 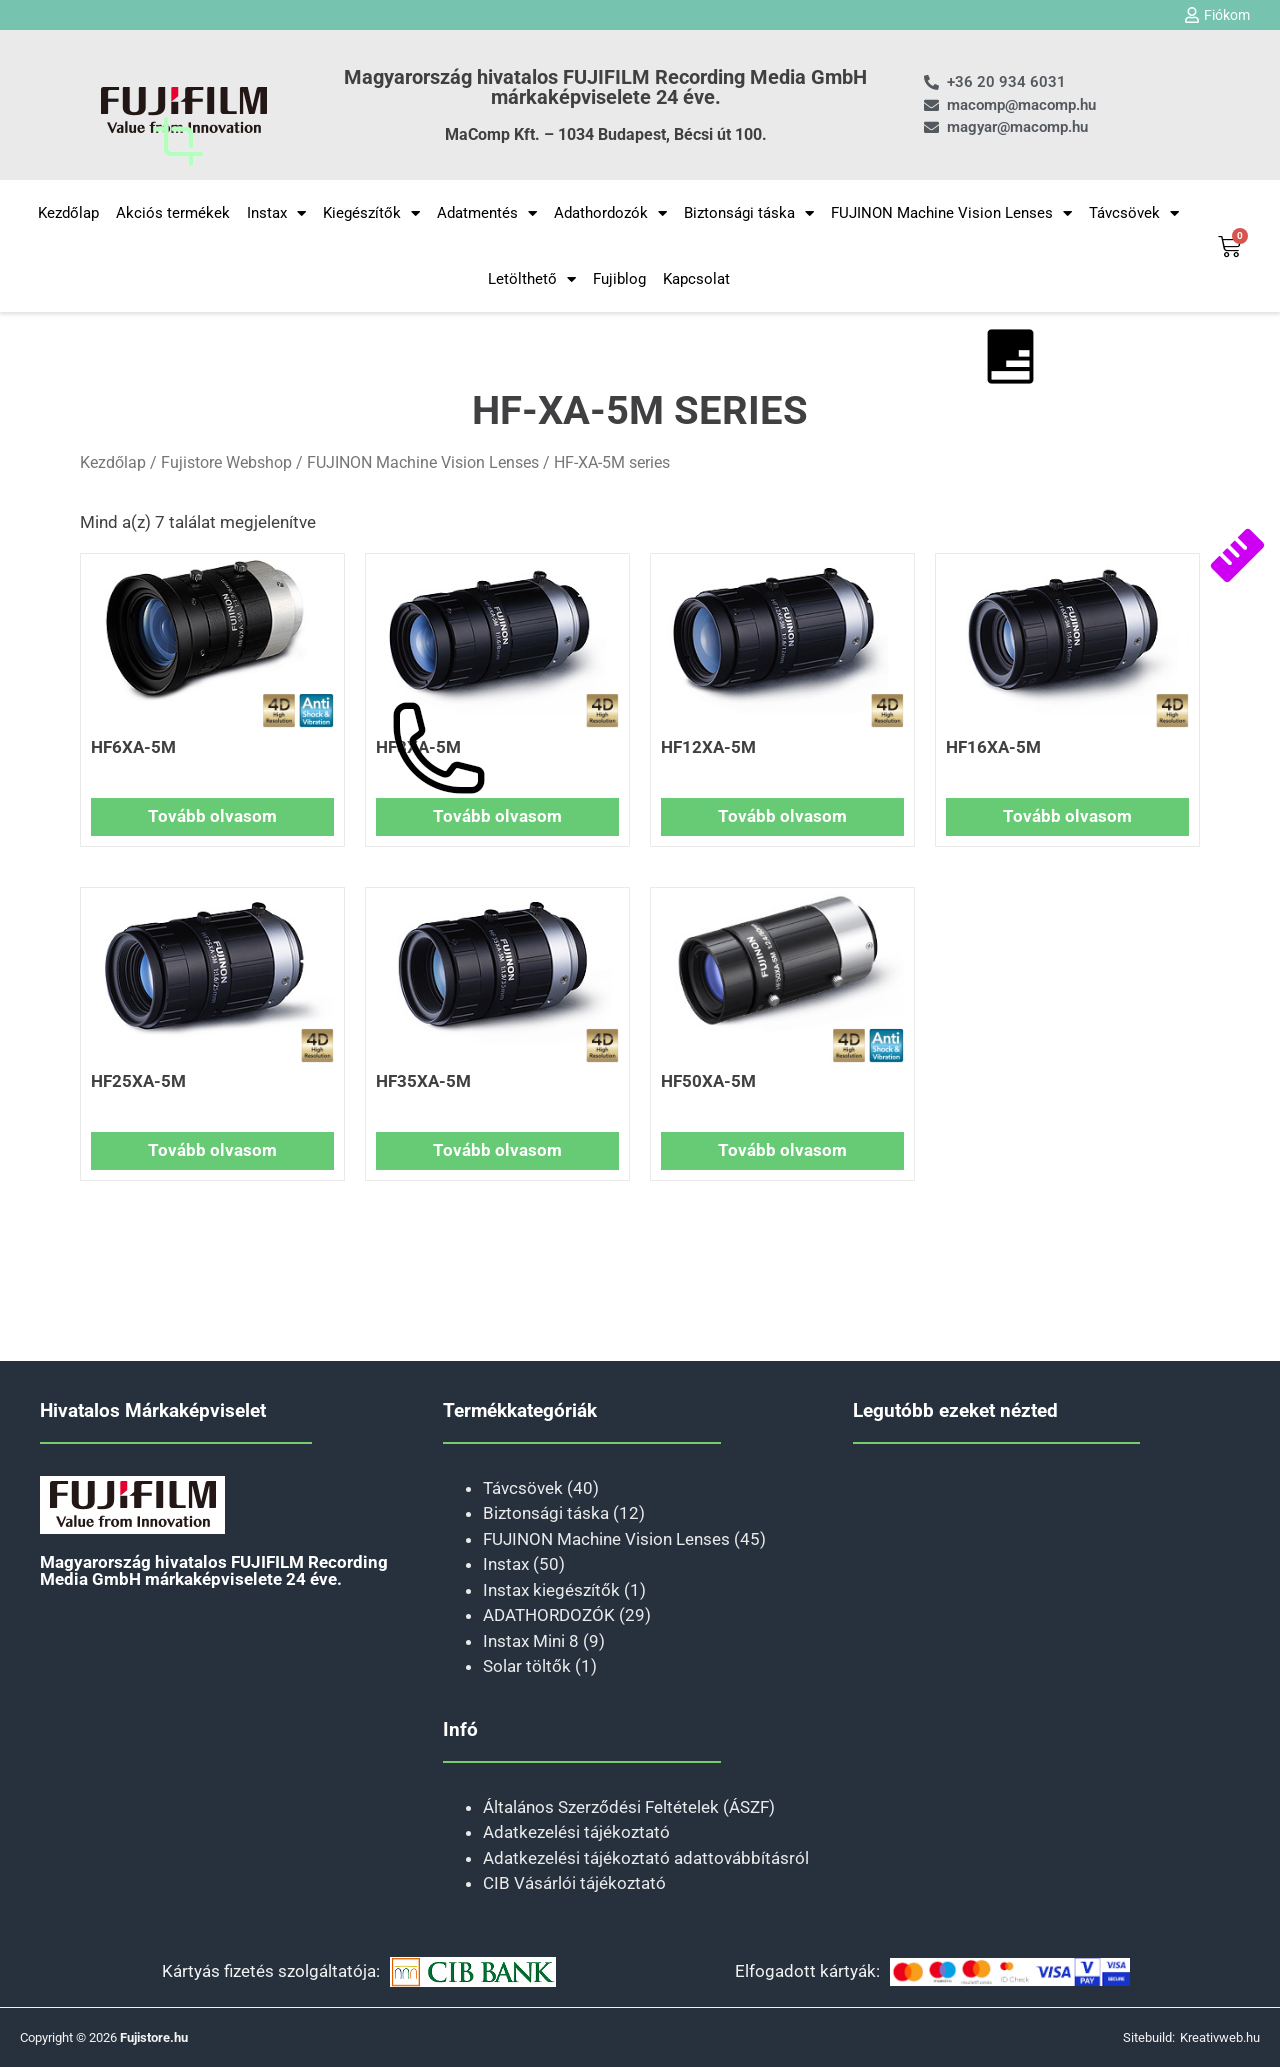 I want to click on make a phone call, so click(x=439, y=748).